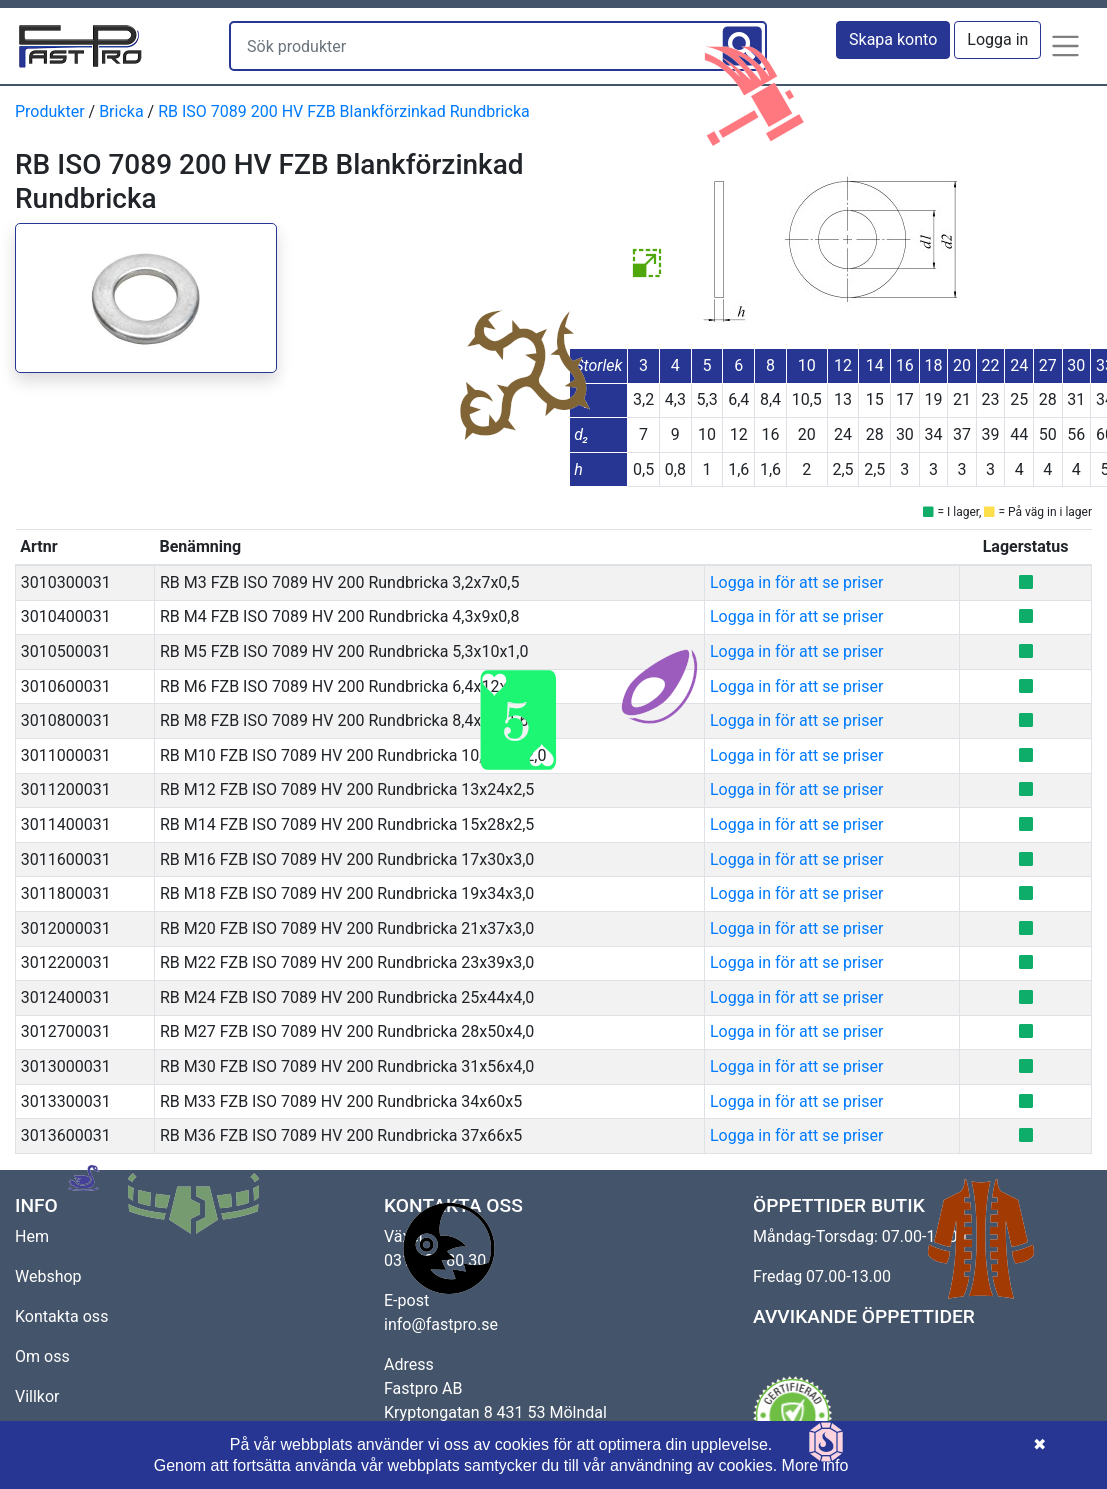 Image resolution: width=1107 pixels, height=1489 pixels. I want to click on decorative swan icon for nature or wildlife themed games, so click(84, 1179).